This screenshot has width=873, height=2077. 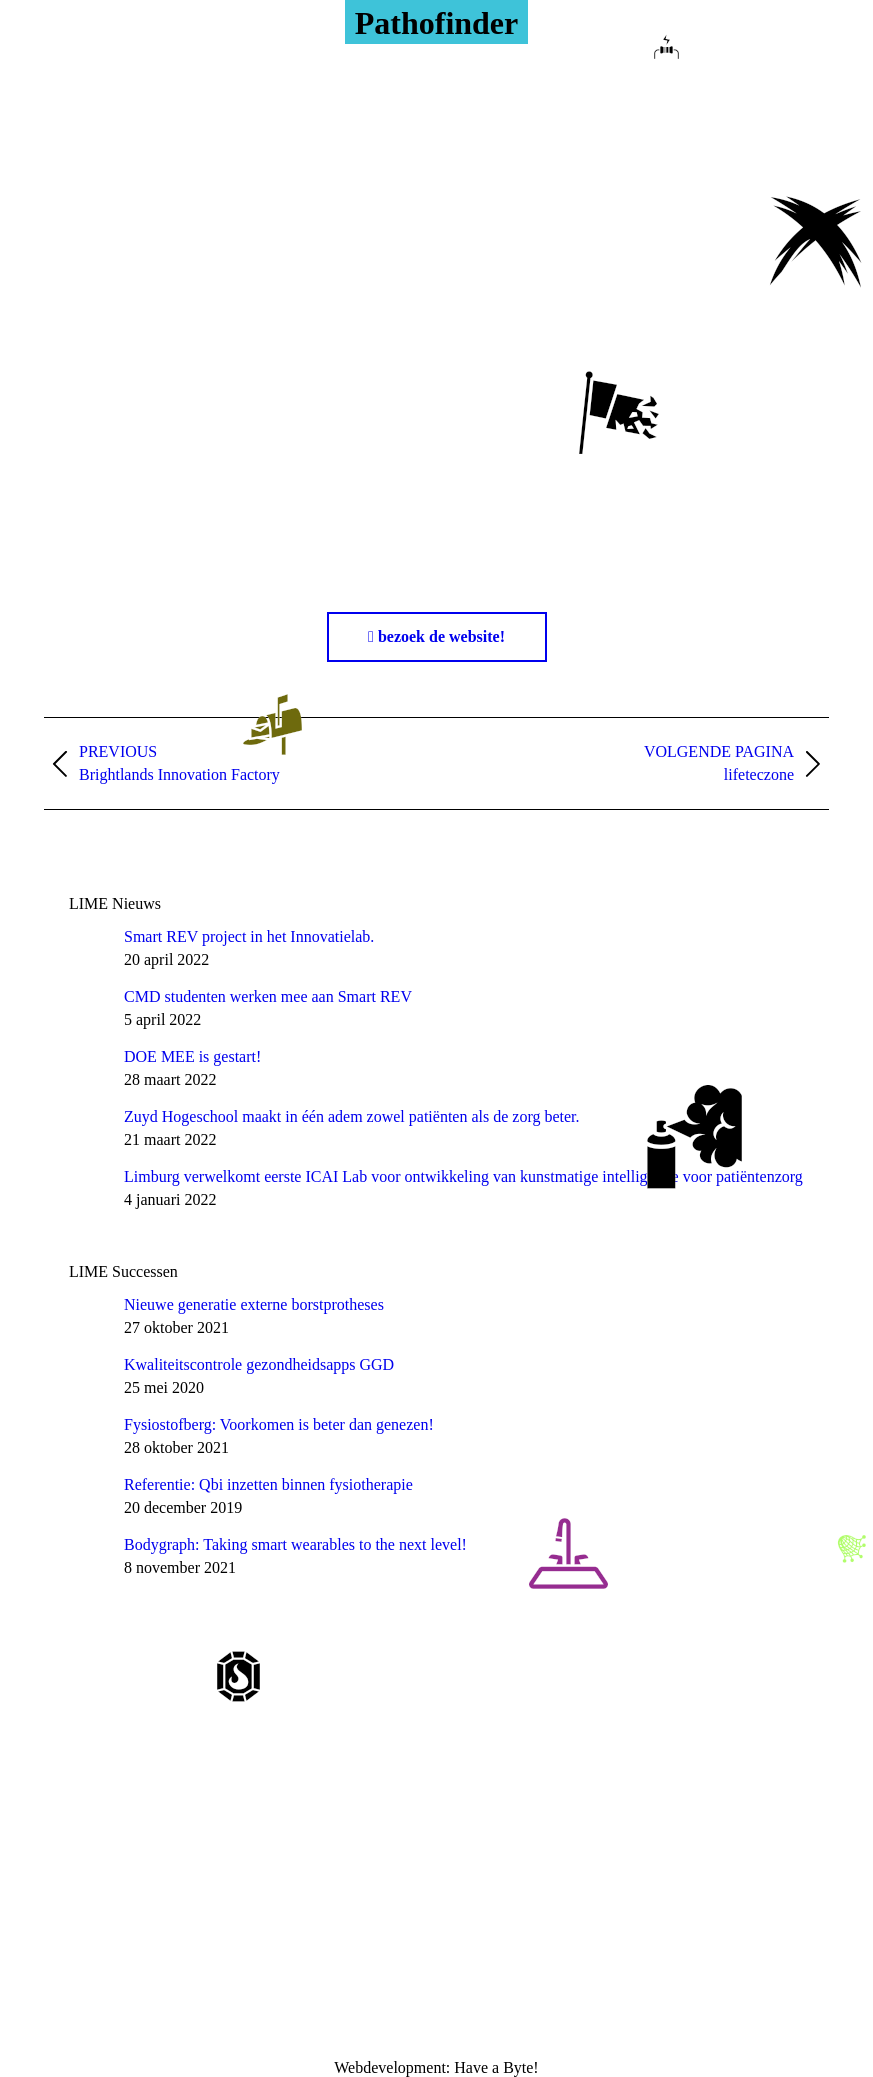 I want to click on fishing net tool or equipment in a game, so click(x=852, y=1549).